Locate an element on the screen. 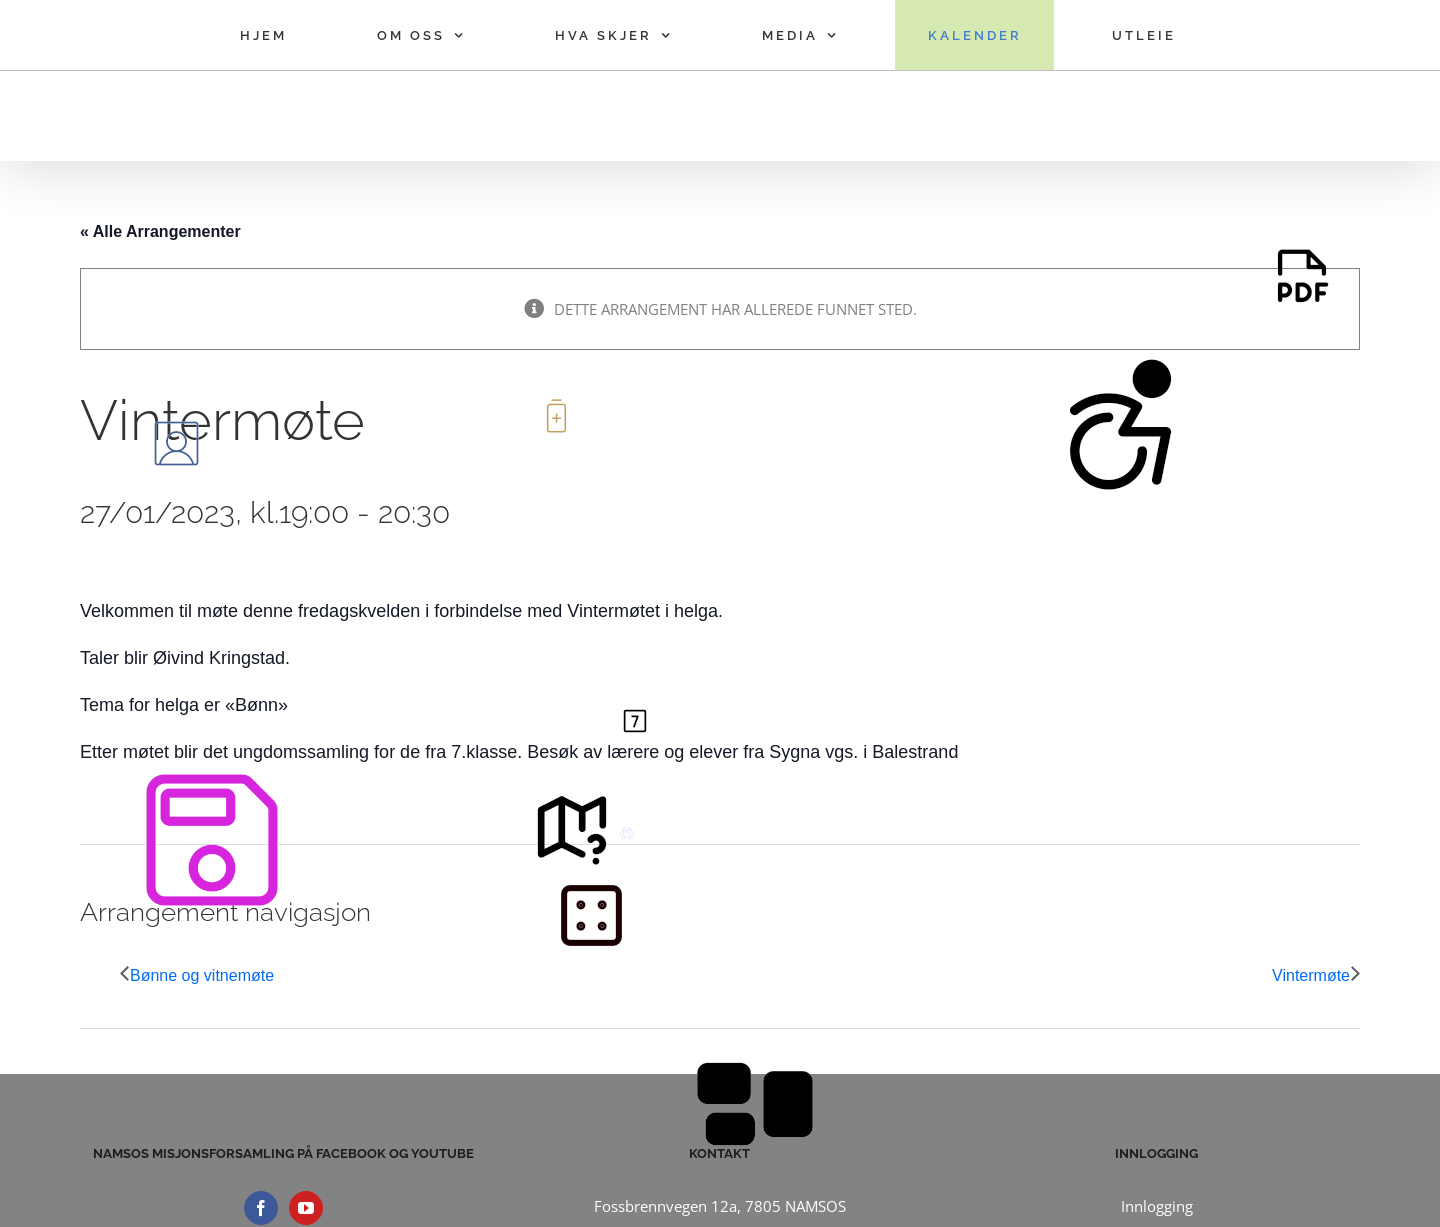 The height and width of the screenshot is (1227, 1440). save current file or document is located at coordinates (212, 840).